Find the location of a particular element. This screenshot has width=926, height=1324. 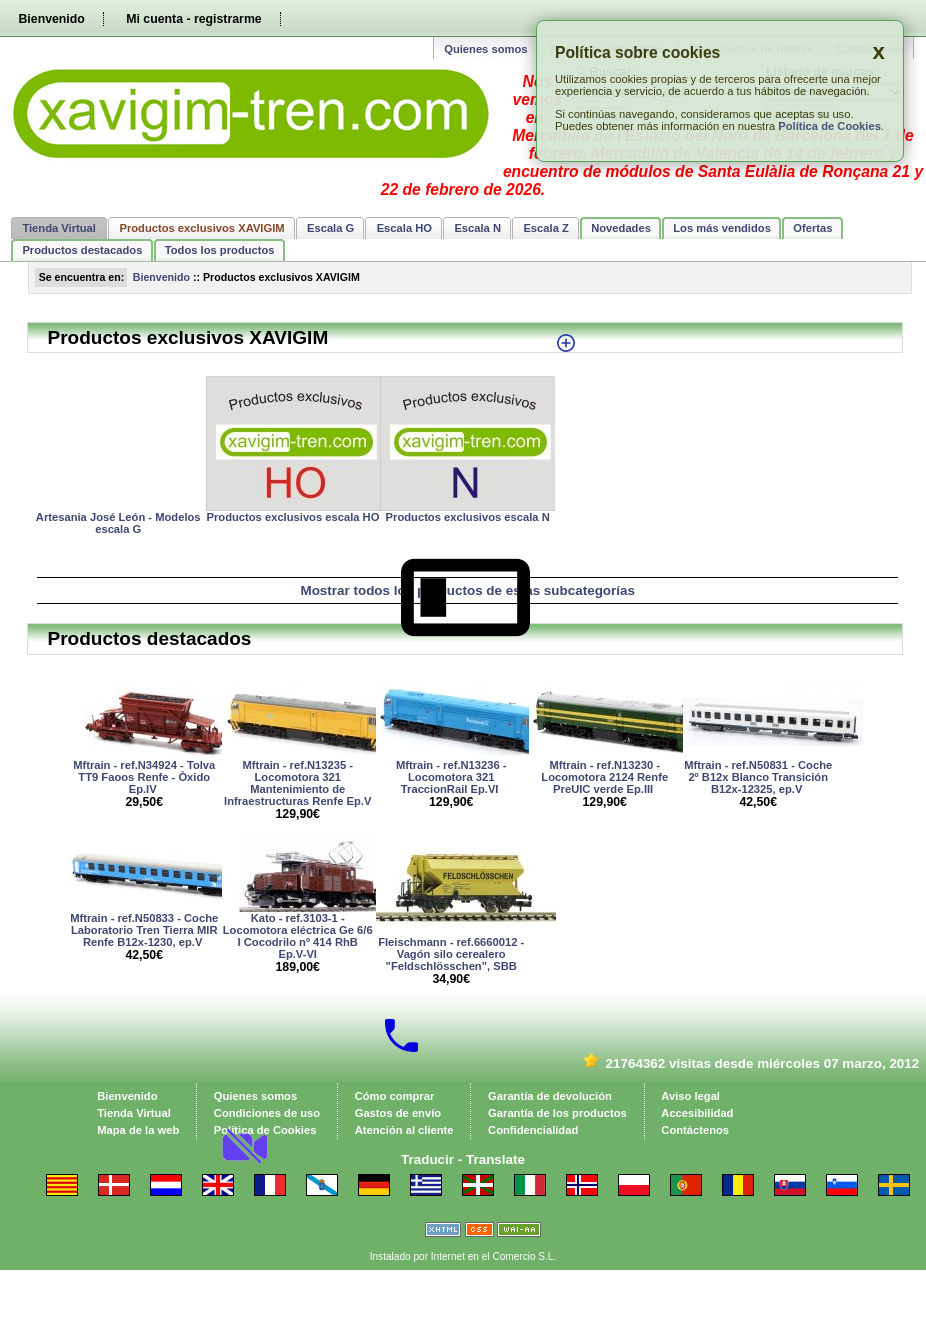

add a new item is located at coordinates (566, 343).